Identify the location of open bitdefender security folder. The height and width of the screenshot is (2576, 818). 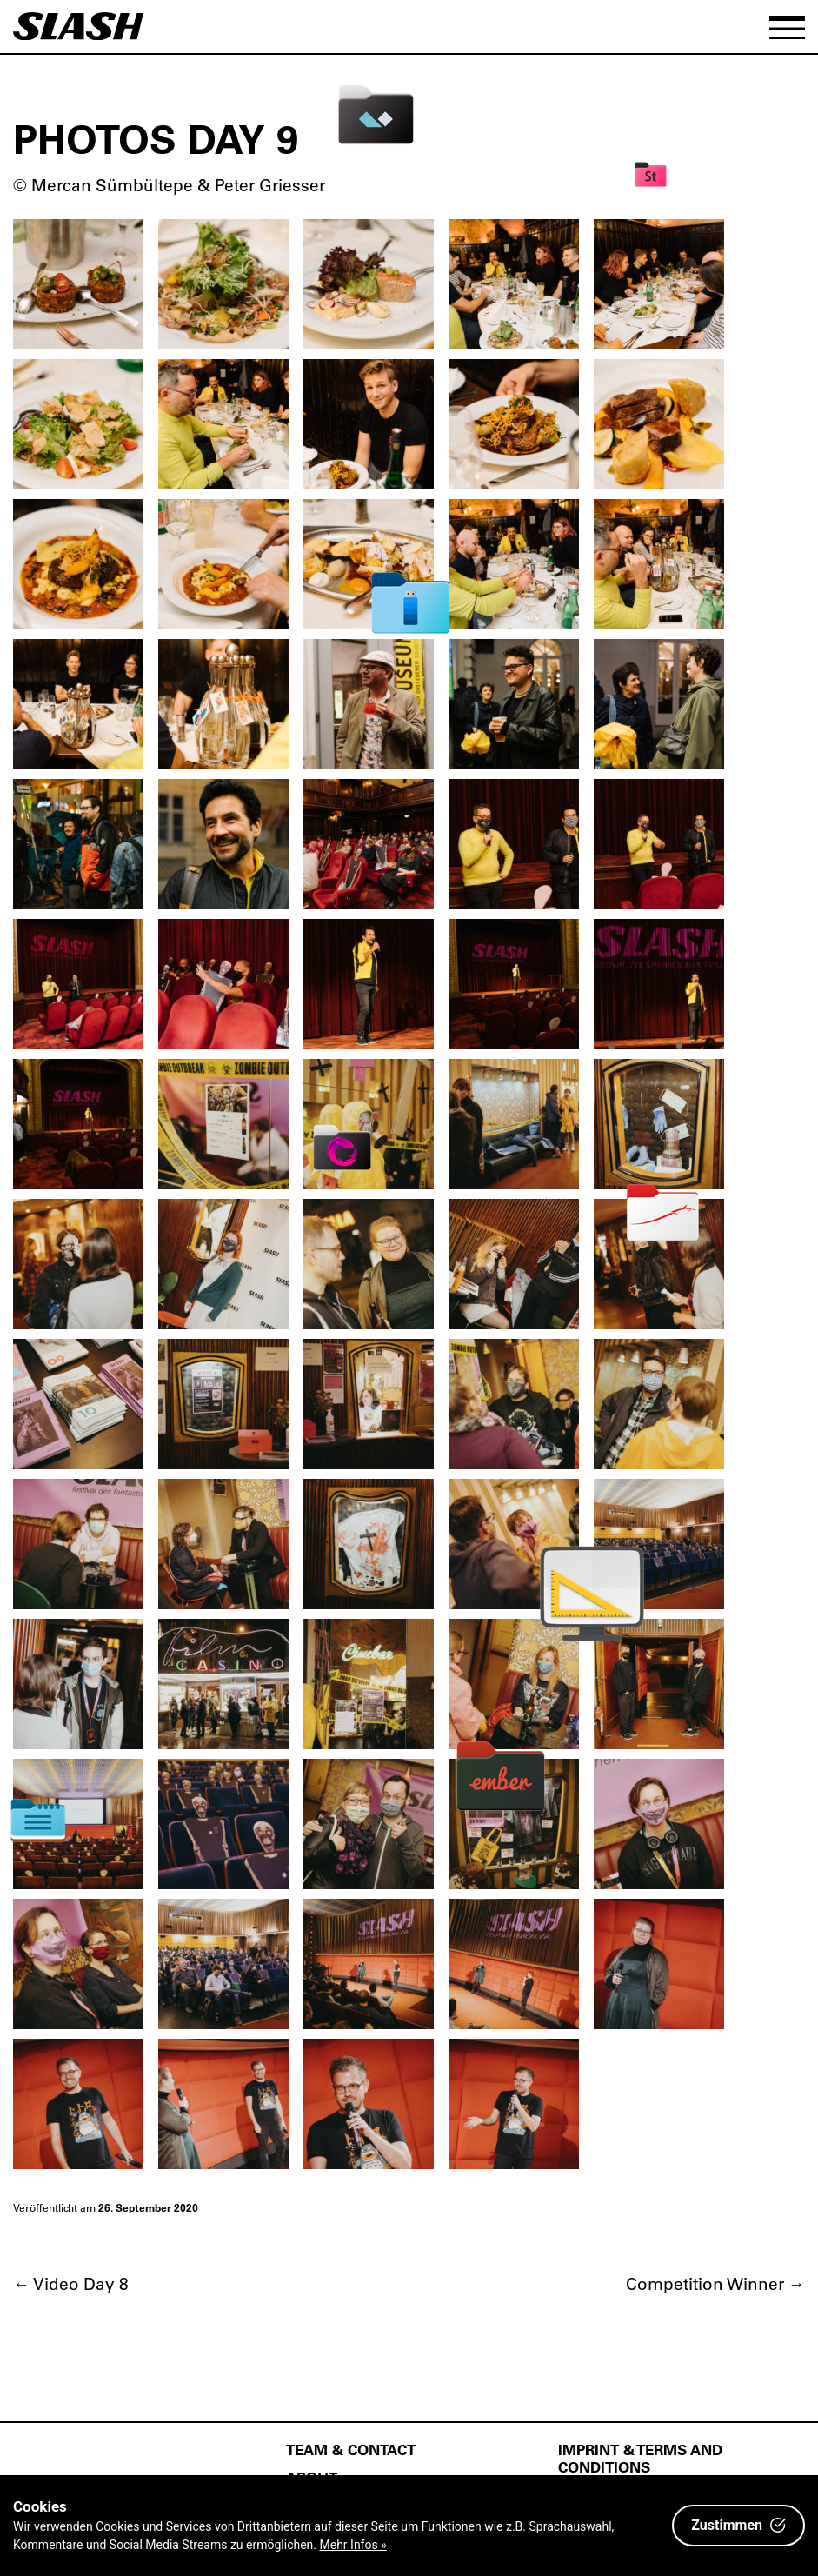
(662, 1215).